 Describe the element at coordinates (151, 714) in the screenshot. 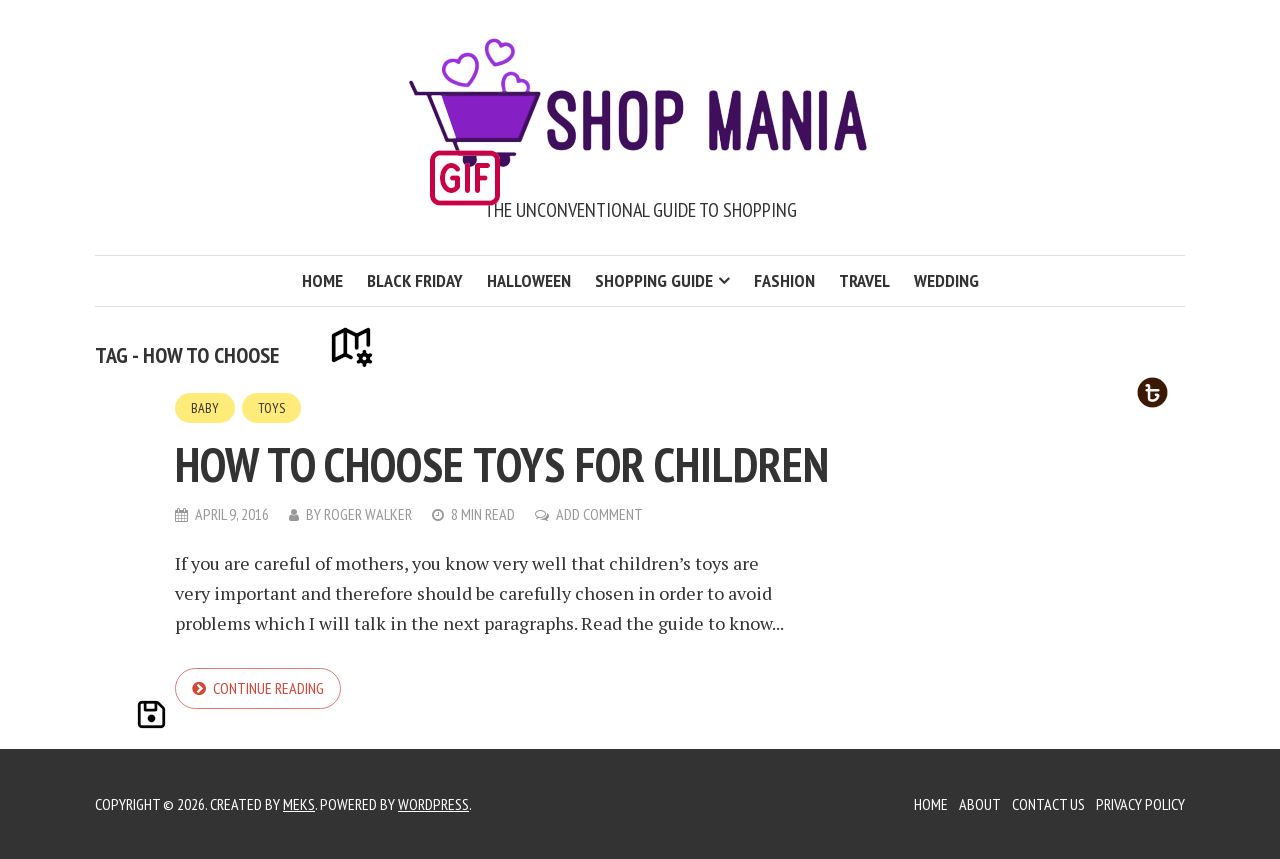

I see `save current file or document` at that location.